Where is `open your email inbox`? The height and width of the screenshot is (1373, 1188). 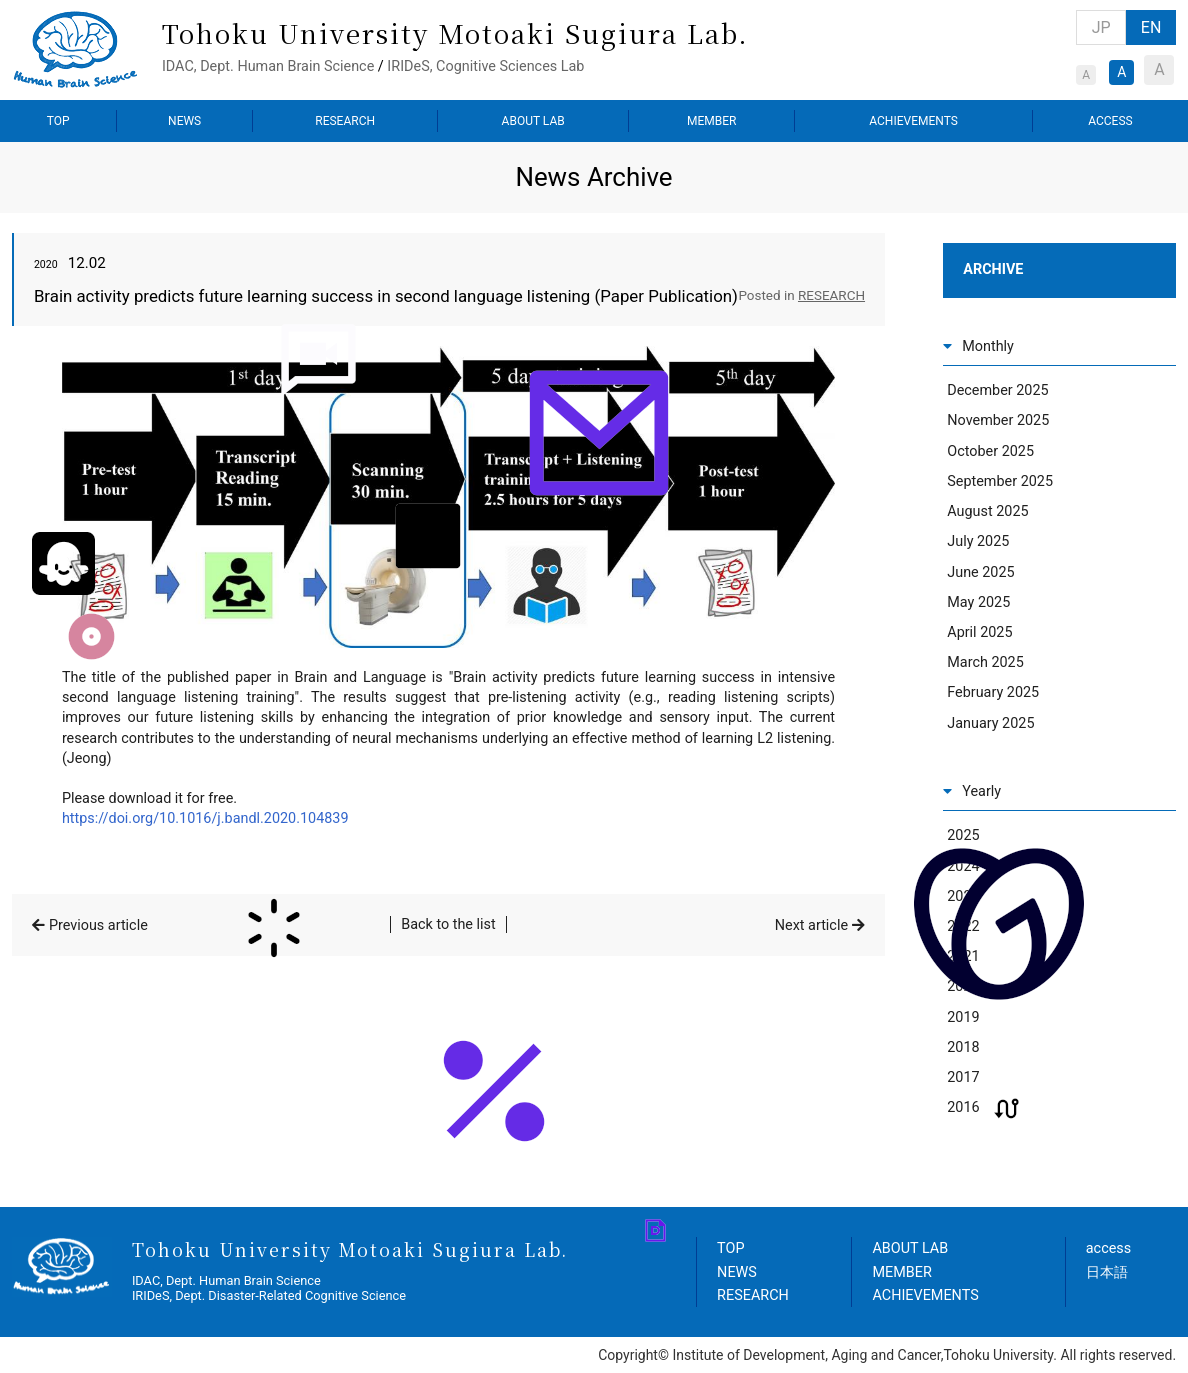
open your email inbox is located at coordinates (599, 433).